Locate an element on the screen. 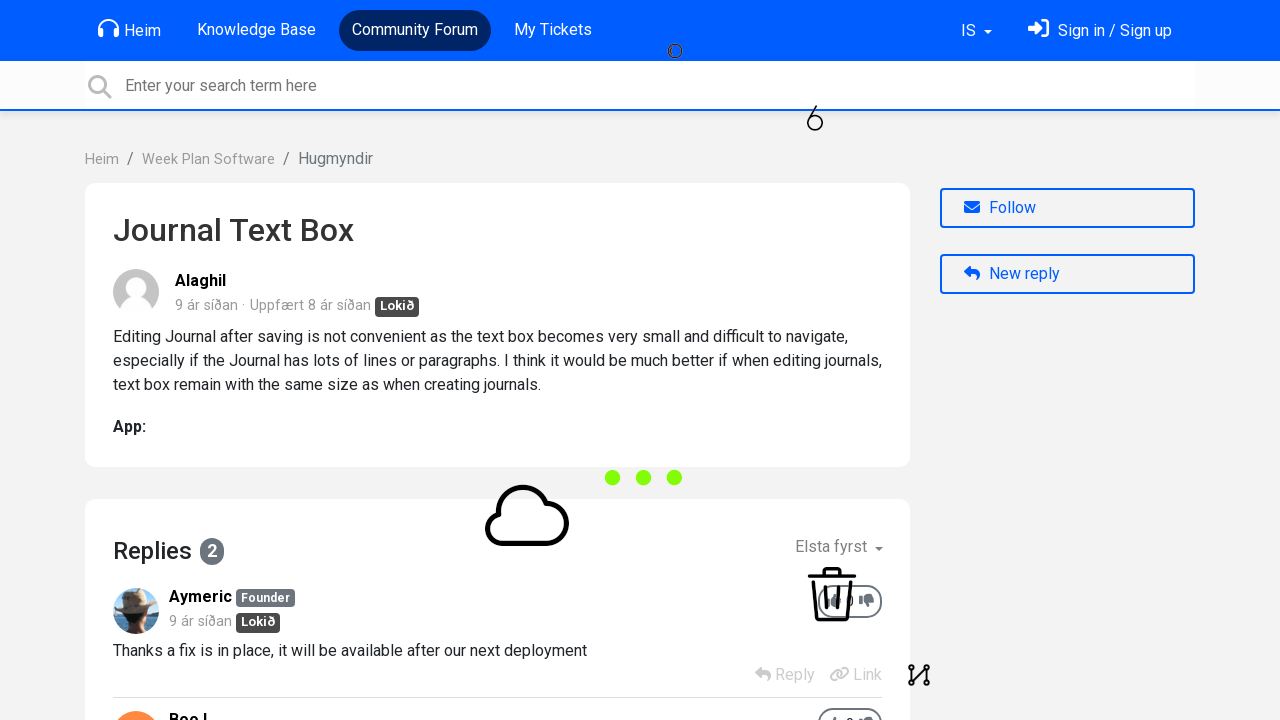 The height and width of the screenshot is (720, 1280). indicates the number six in a list or sequence is located at coordinates (815, 118).